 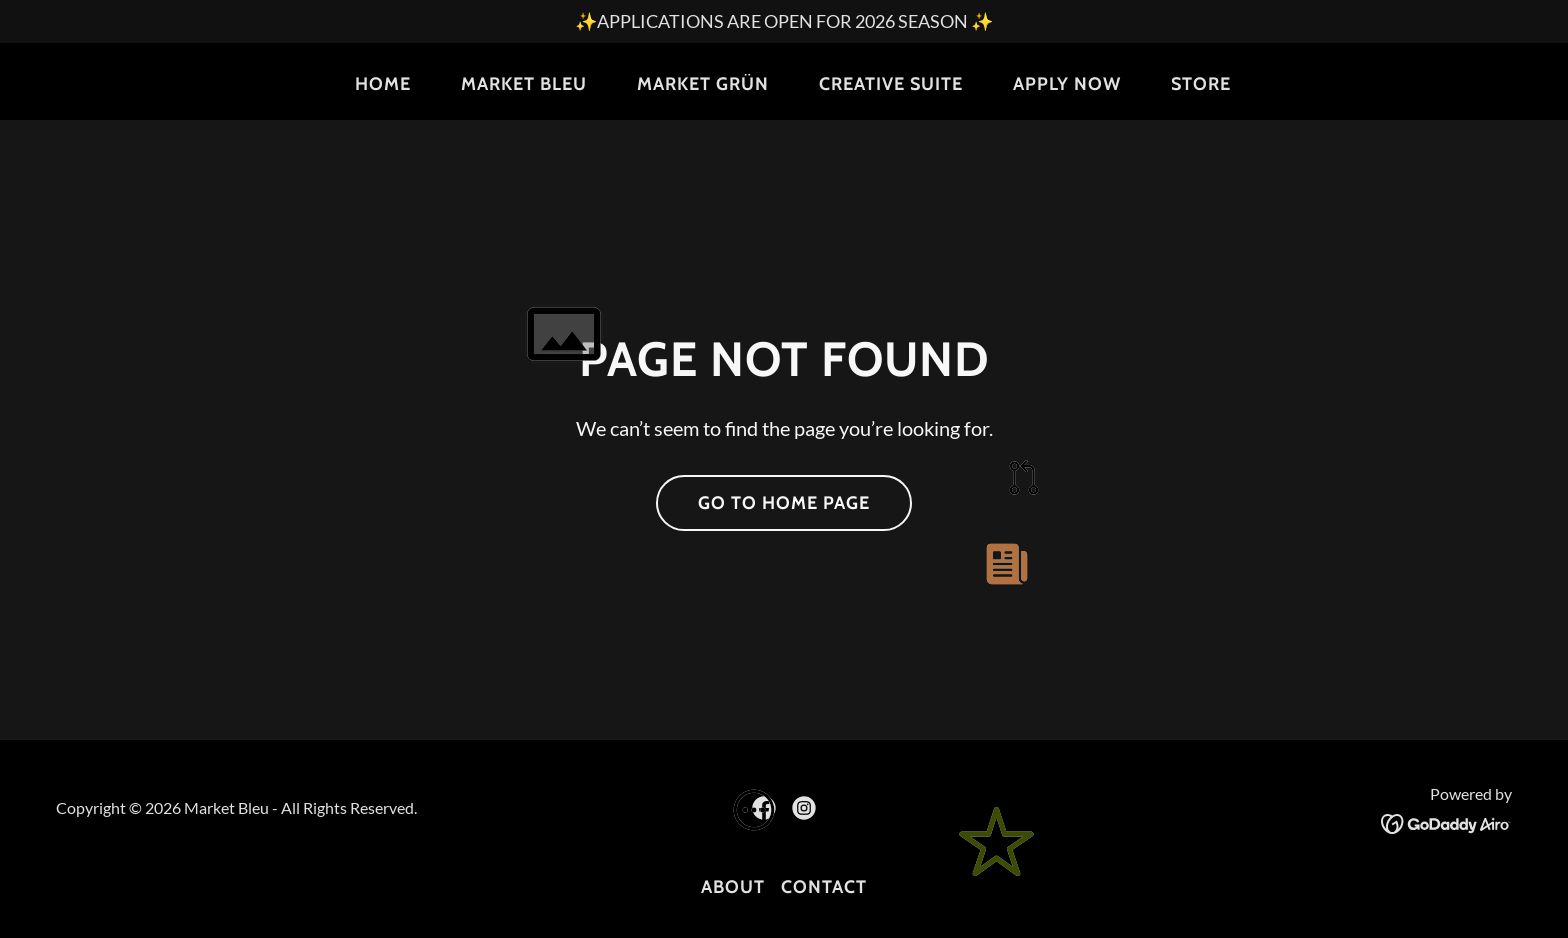 What do you see at coordinates (564, 334) in the screenshot?
I see `view panorama or landscape photos` at bounding box center [564, 334].